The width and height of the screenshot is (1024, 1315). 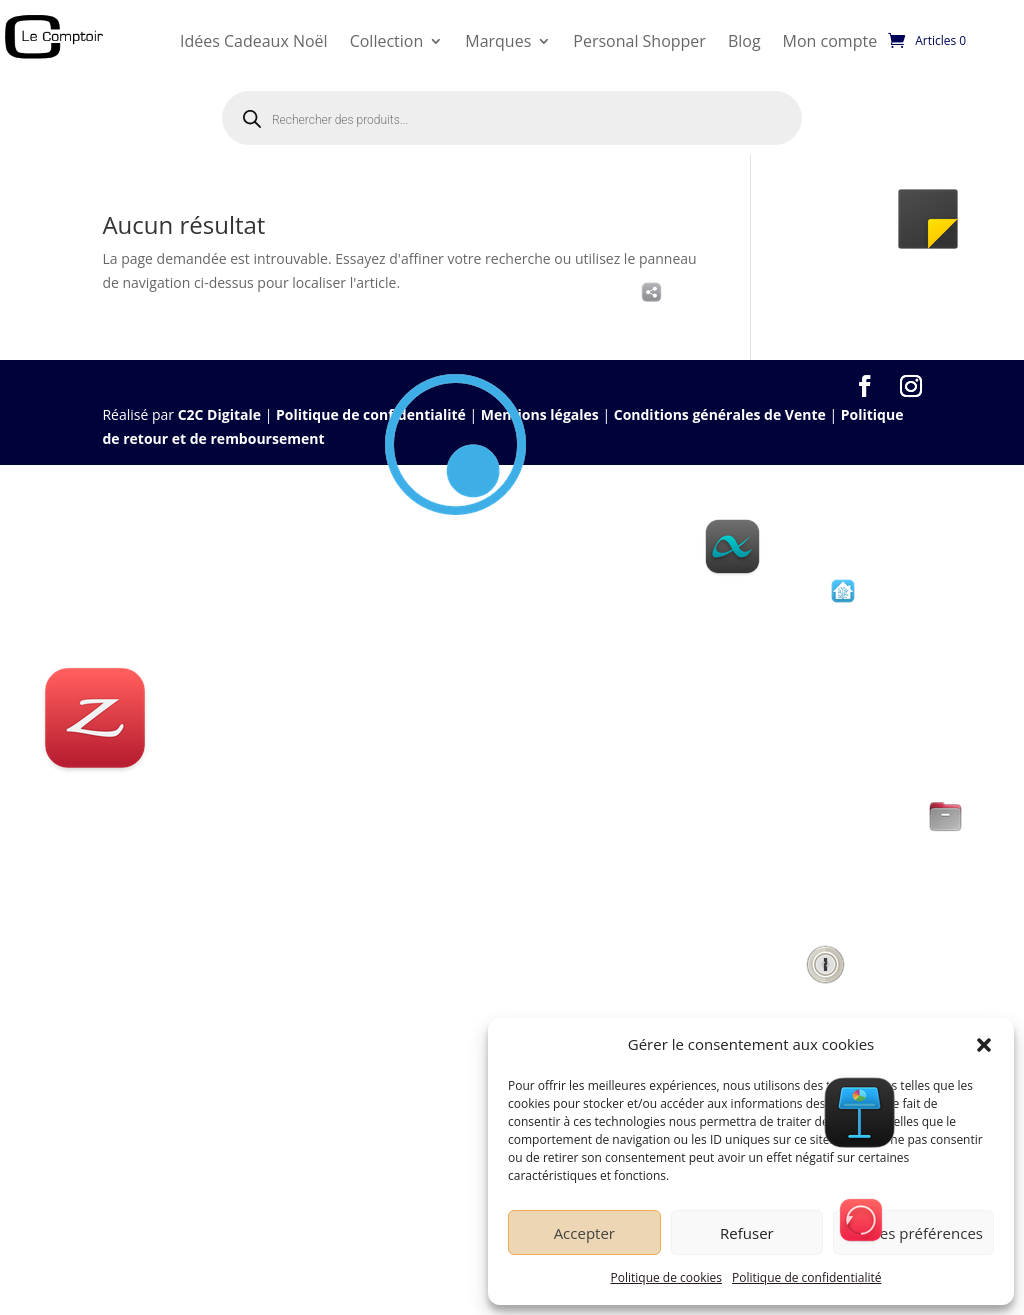 What do you see at coordinates (455, 444) in the screenshot?
I see `new message notification in quassel irc client` at bounding box center [455, 444].